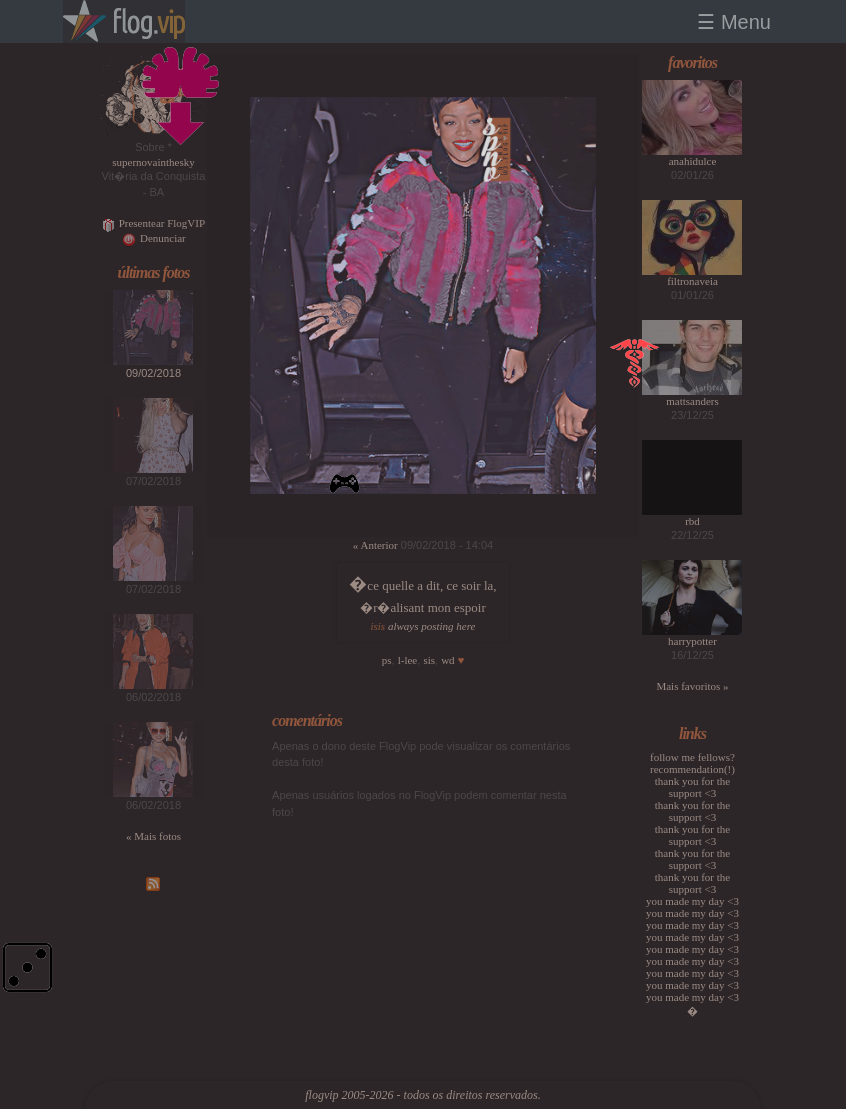  Describe the element at coordinates (344, 483) in the screenshot. I see `open gaming or game center app` at that location.